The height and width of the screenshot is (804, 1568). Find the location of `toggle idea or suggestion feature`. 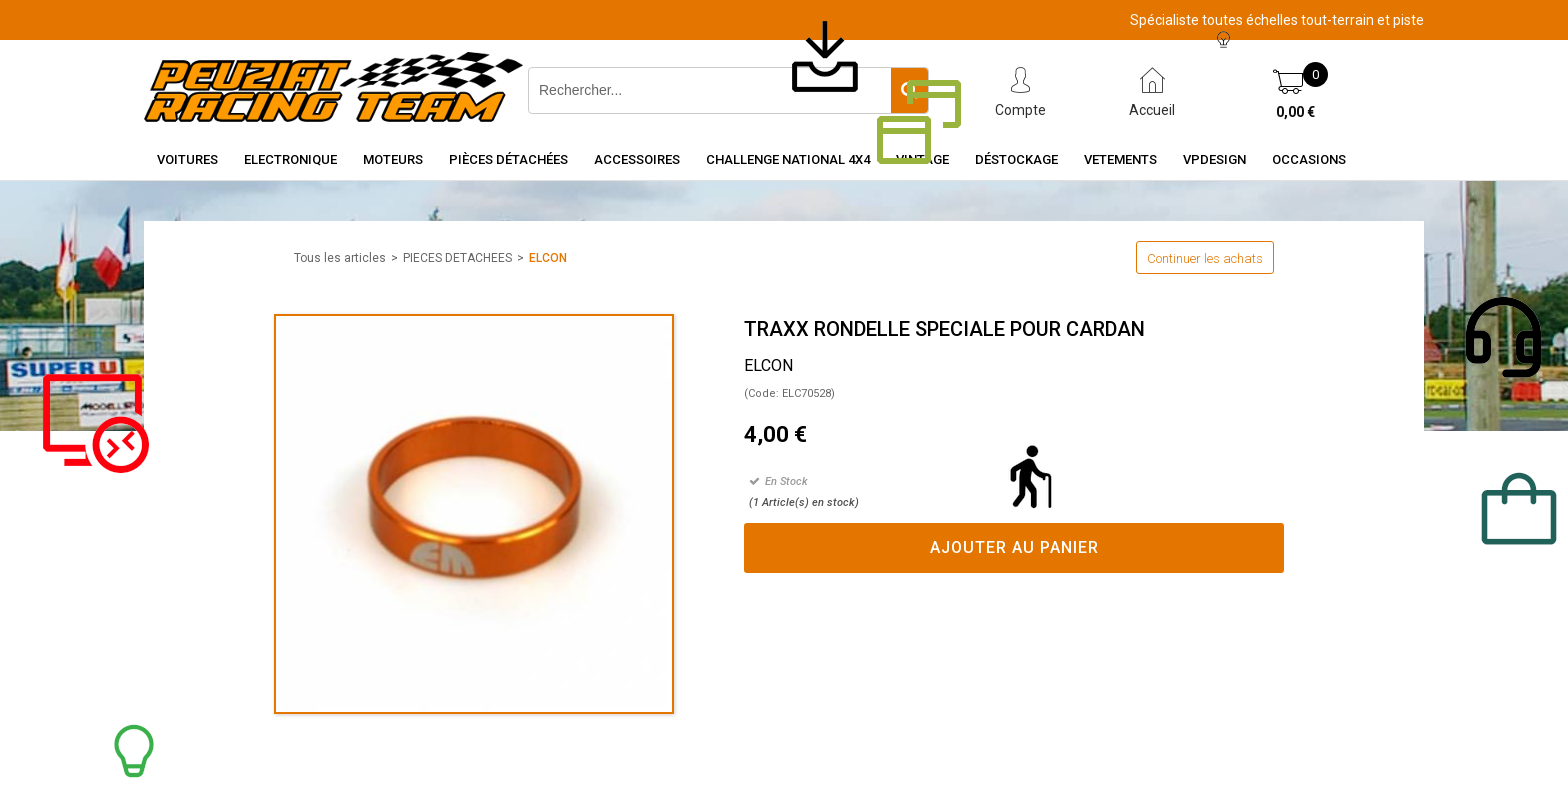

toggle idea or suggestion feature is located at coordinates (1223, 39).